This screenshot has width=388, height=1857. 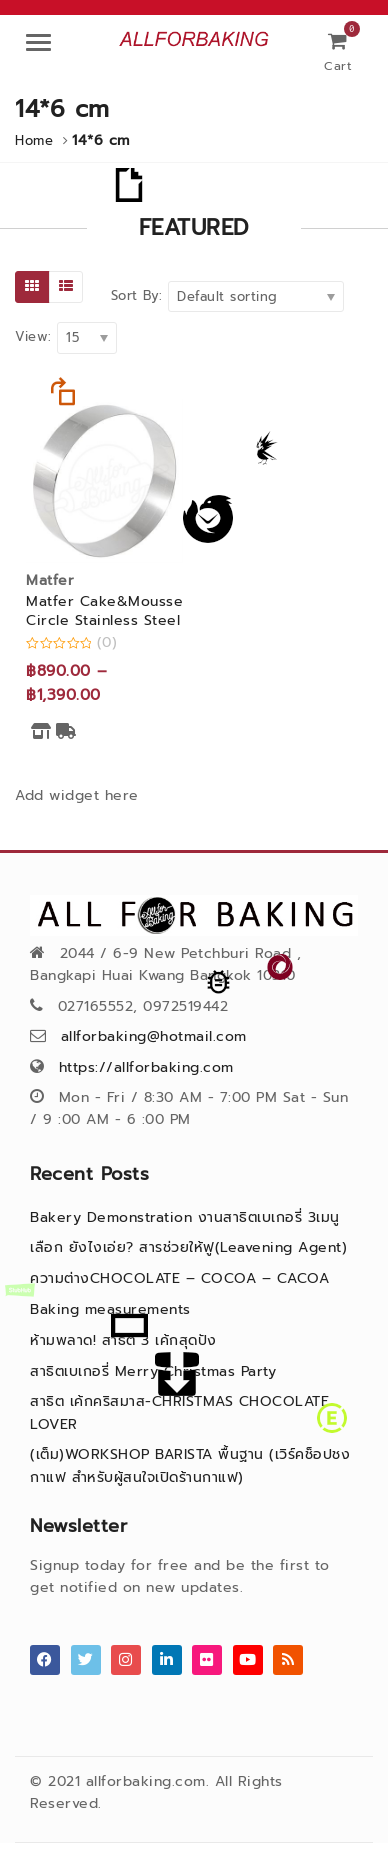 I want to click on open the Expensify app, so click(x=332, y=1418).